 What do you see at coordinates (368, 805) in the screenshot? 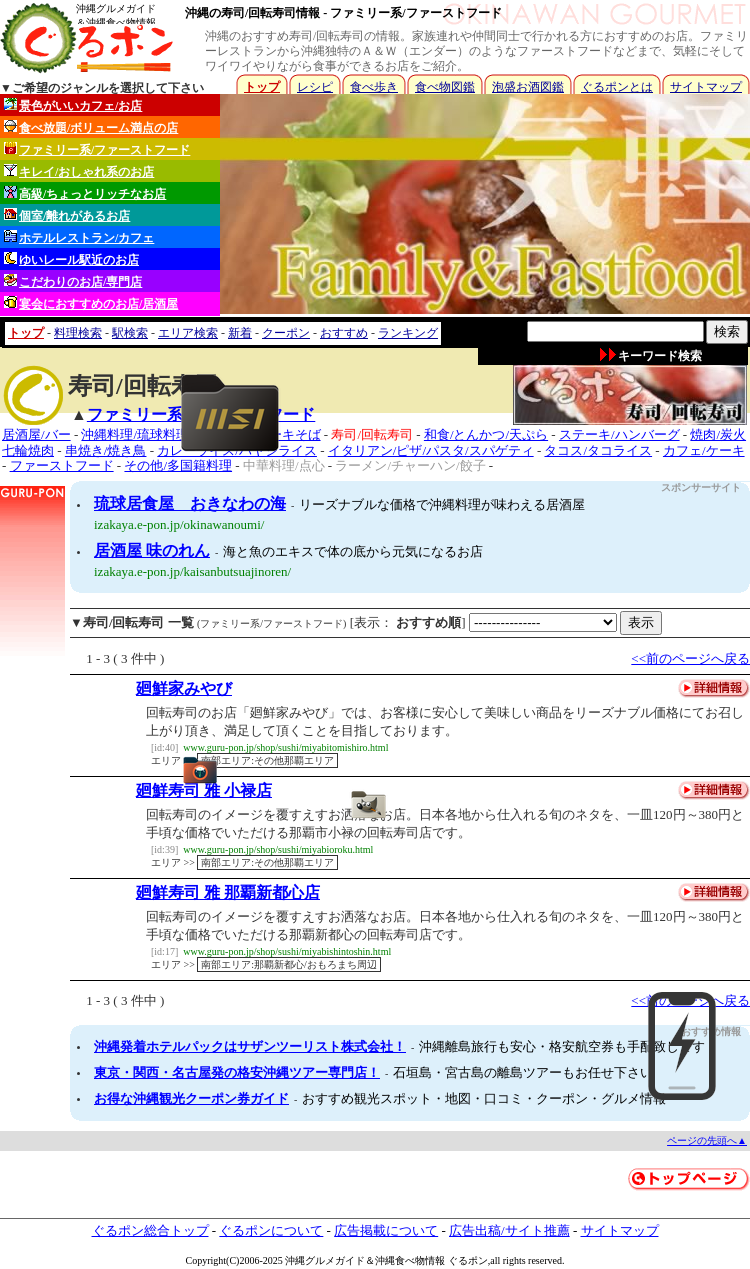
I see `open GIMP project files folder` at bounding box center [368, 805].